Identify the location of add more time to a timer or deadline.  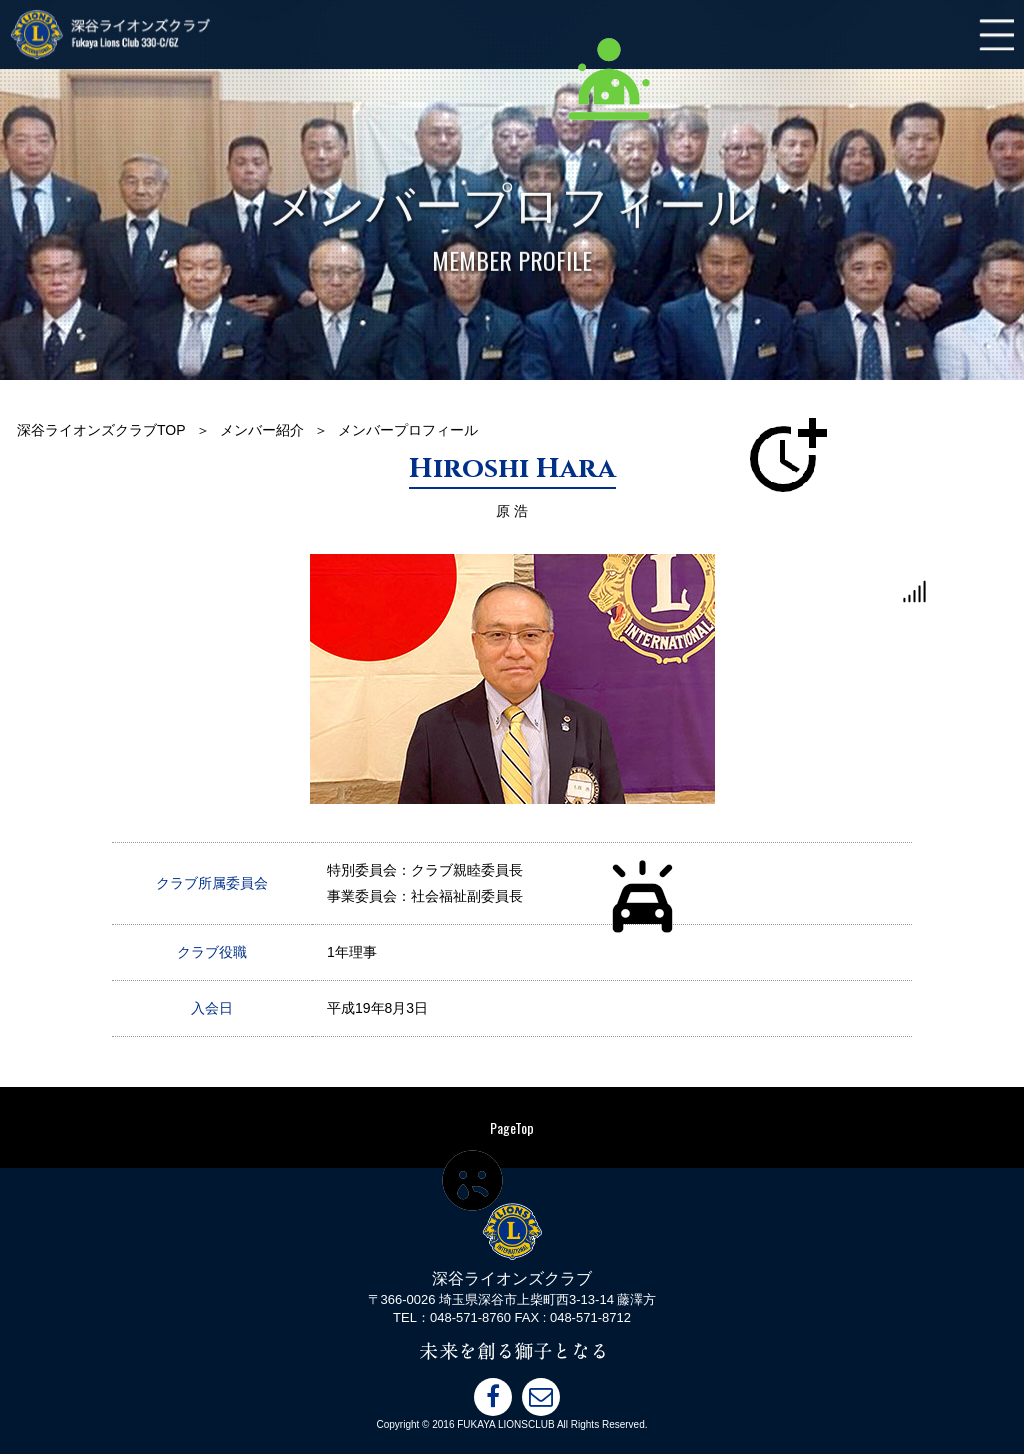
(787, 455).